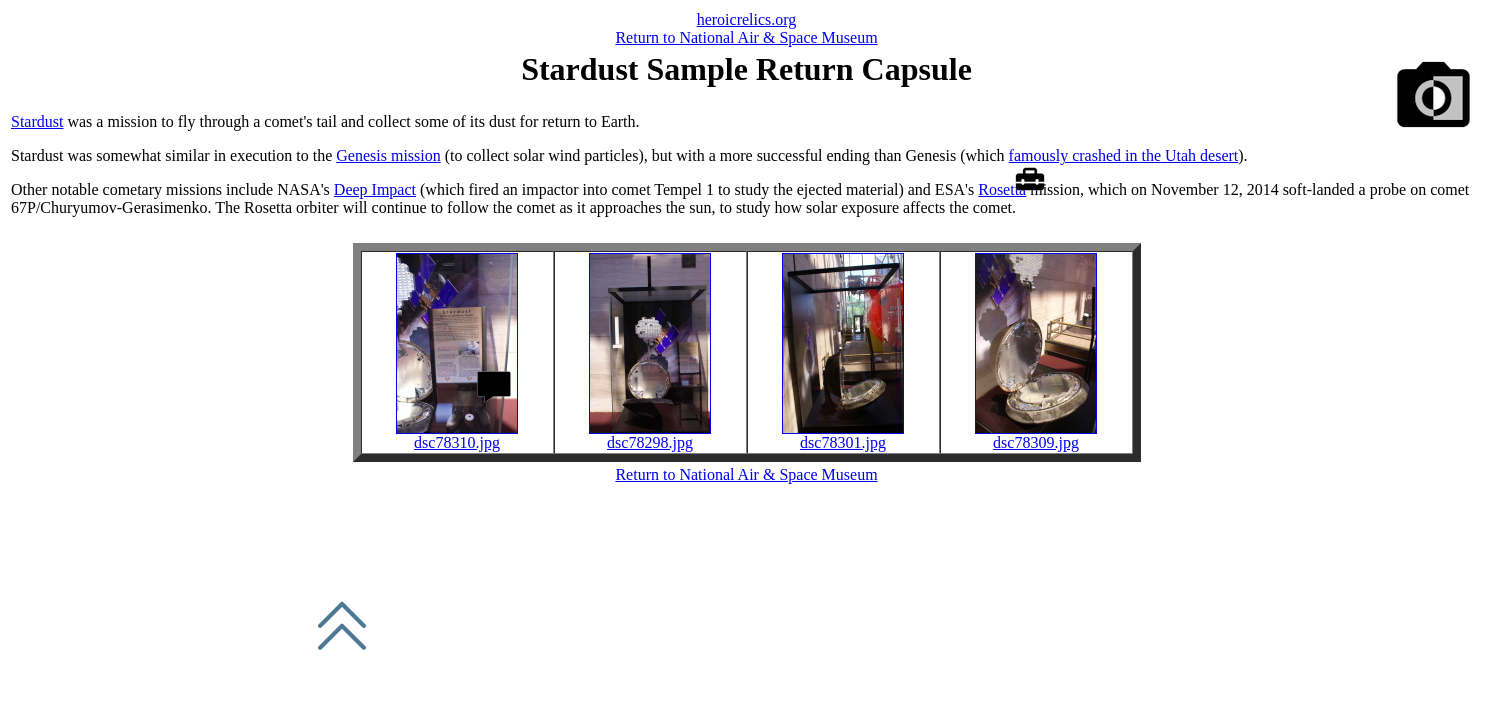 This screenshot has width=1493, height=720. What do you see at coordinates (1433, 94) in the screenshot?
I see `apply black and white filter to photo` at bounding box center [1433, 94].